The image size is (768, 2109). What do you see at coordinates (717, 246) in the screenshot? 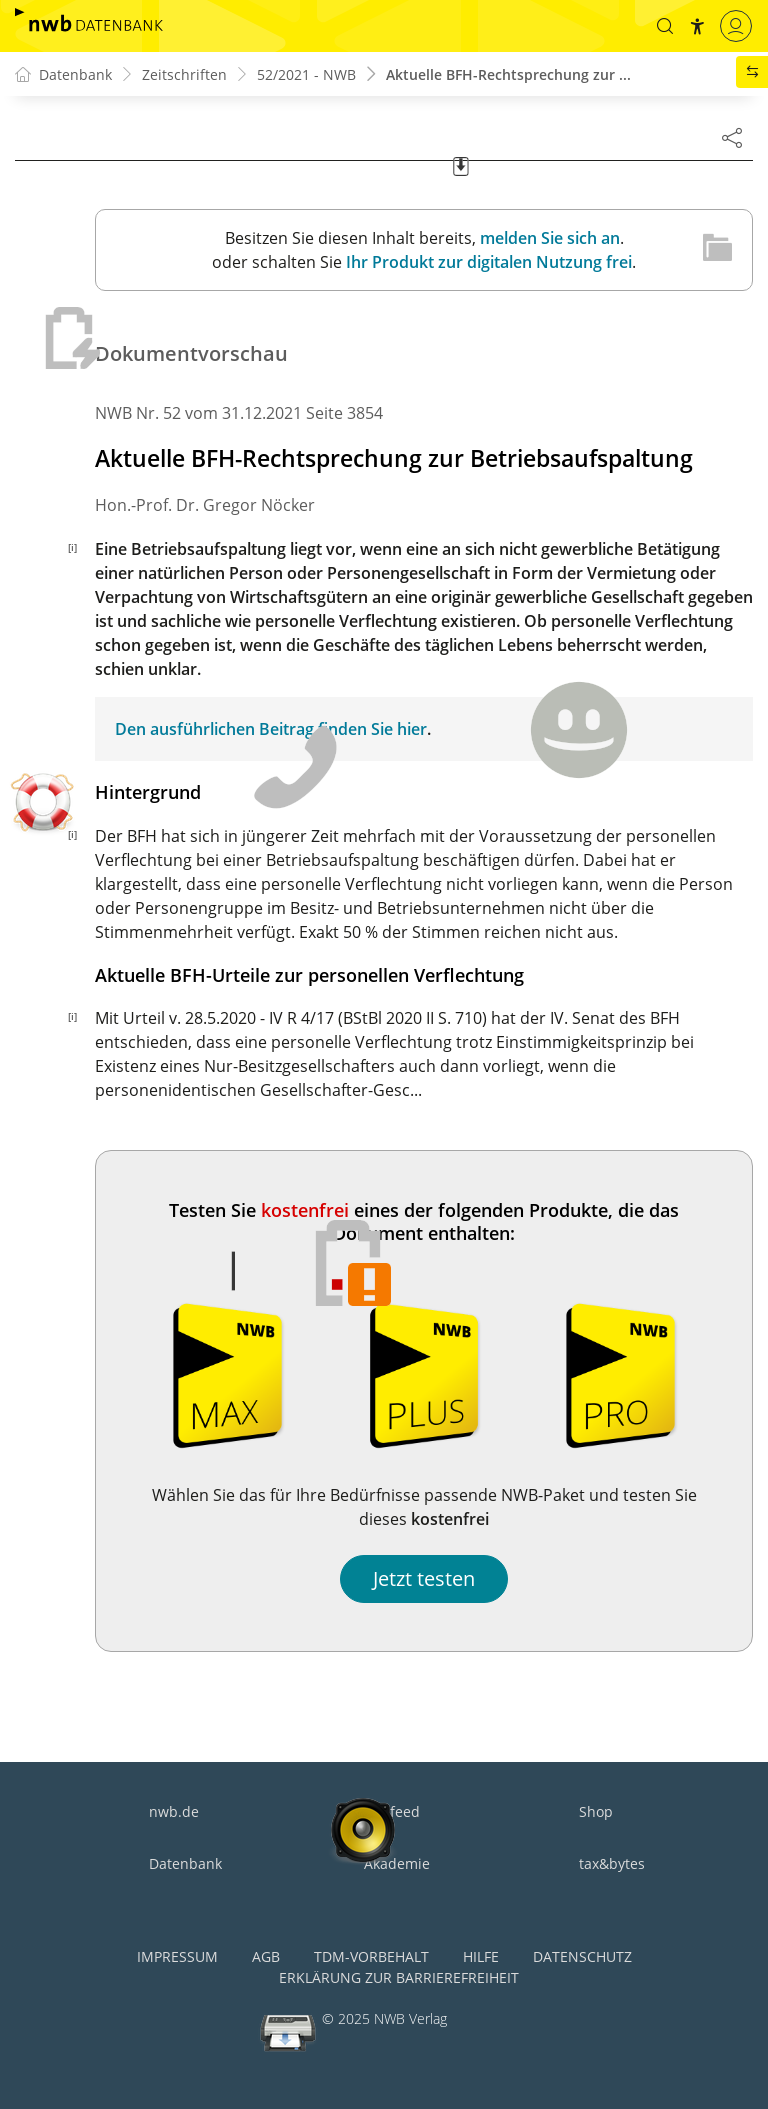
I see `access desktop folder` at bounding box center [717, 246].